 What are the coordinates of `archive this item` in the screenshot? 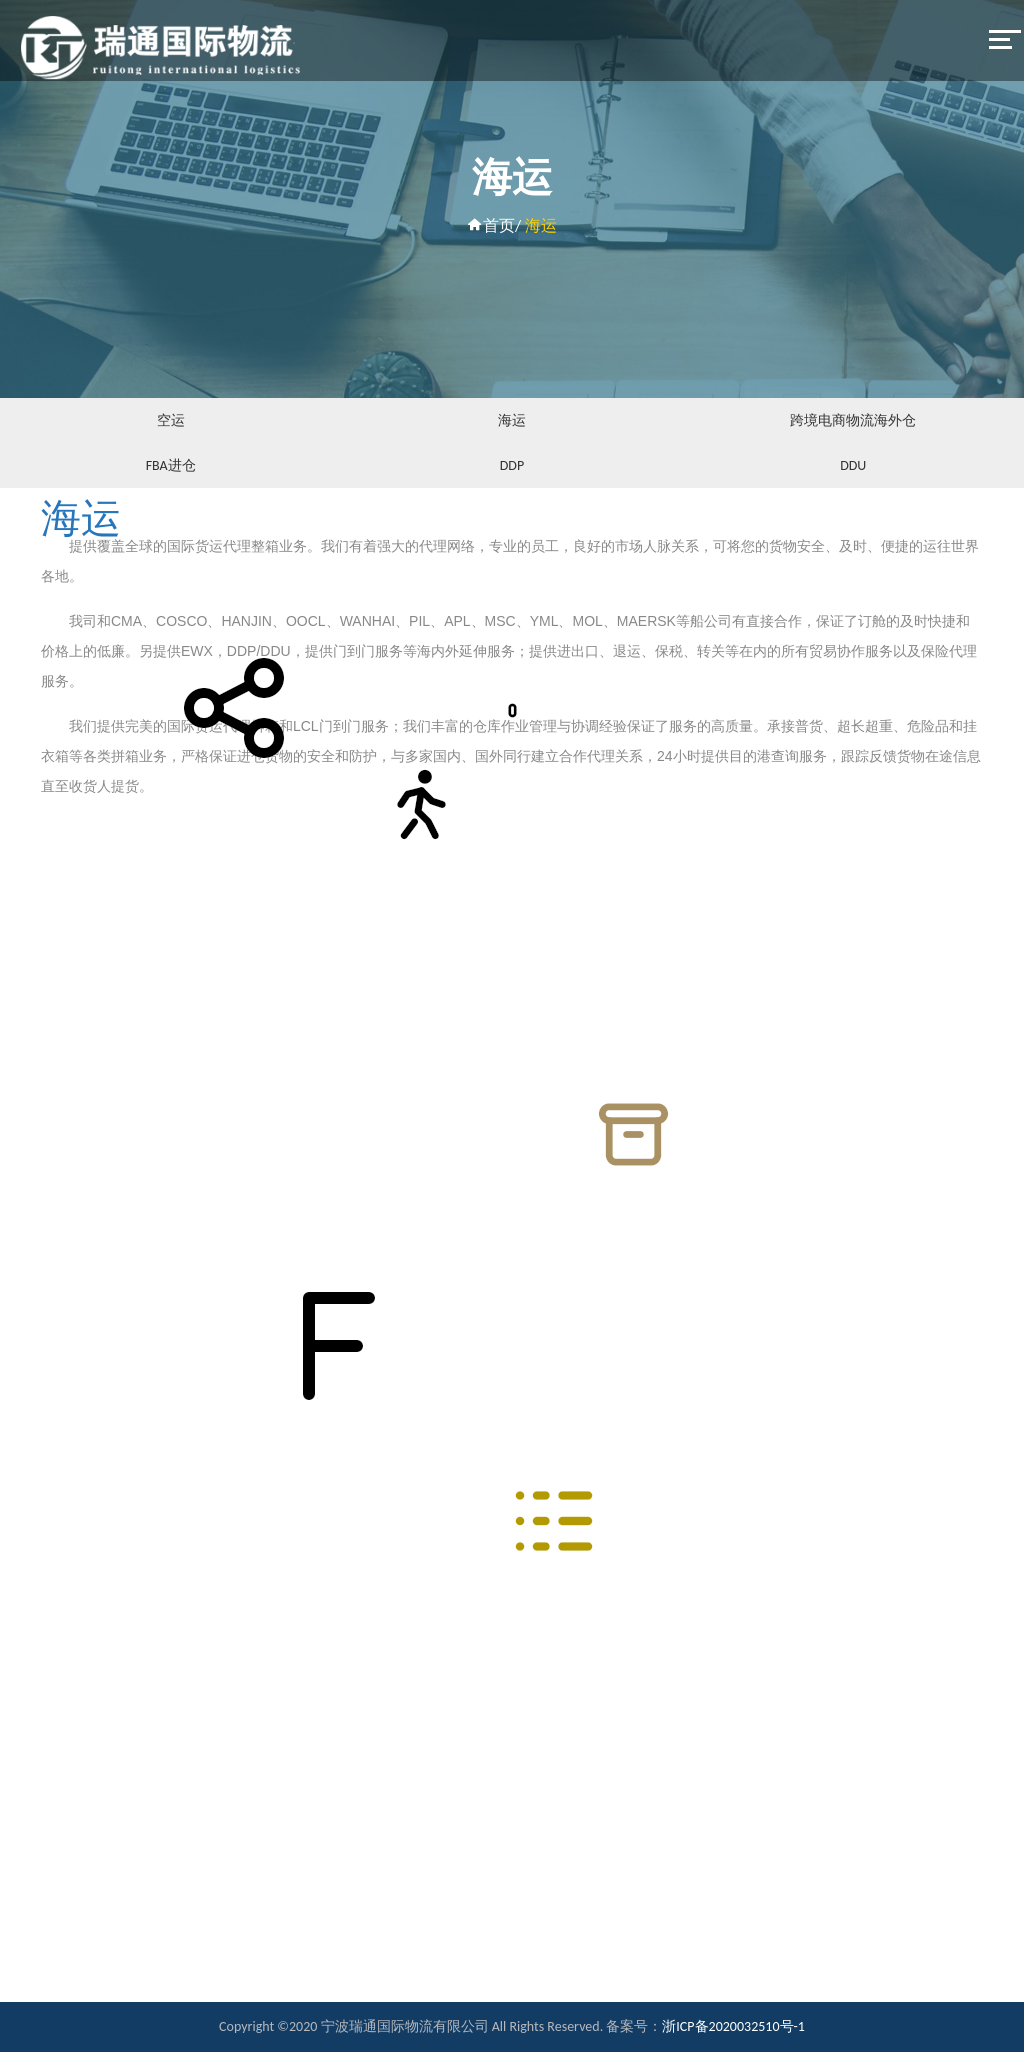 It's located at (633, 1134).